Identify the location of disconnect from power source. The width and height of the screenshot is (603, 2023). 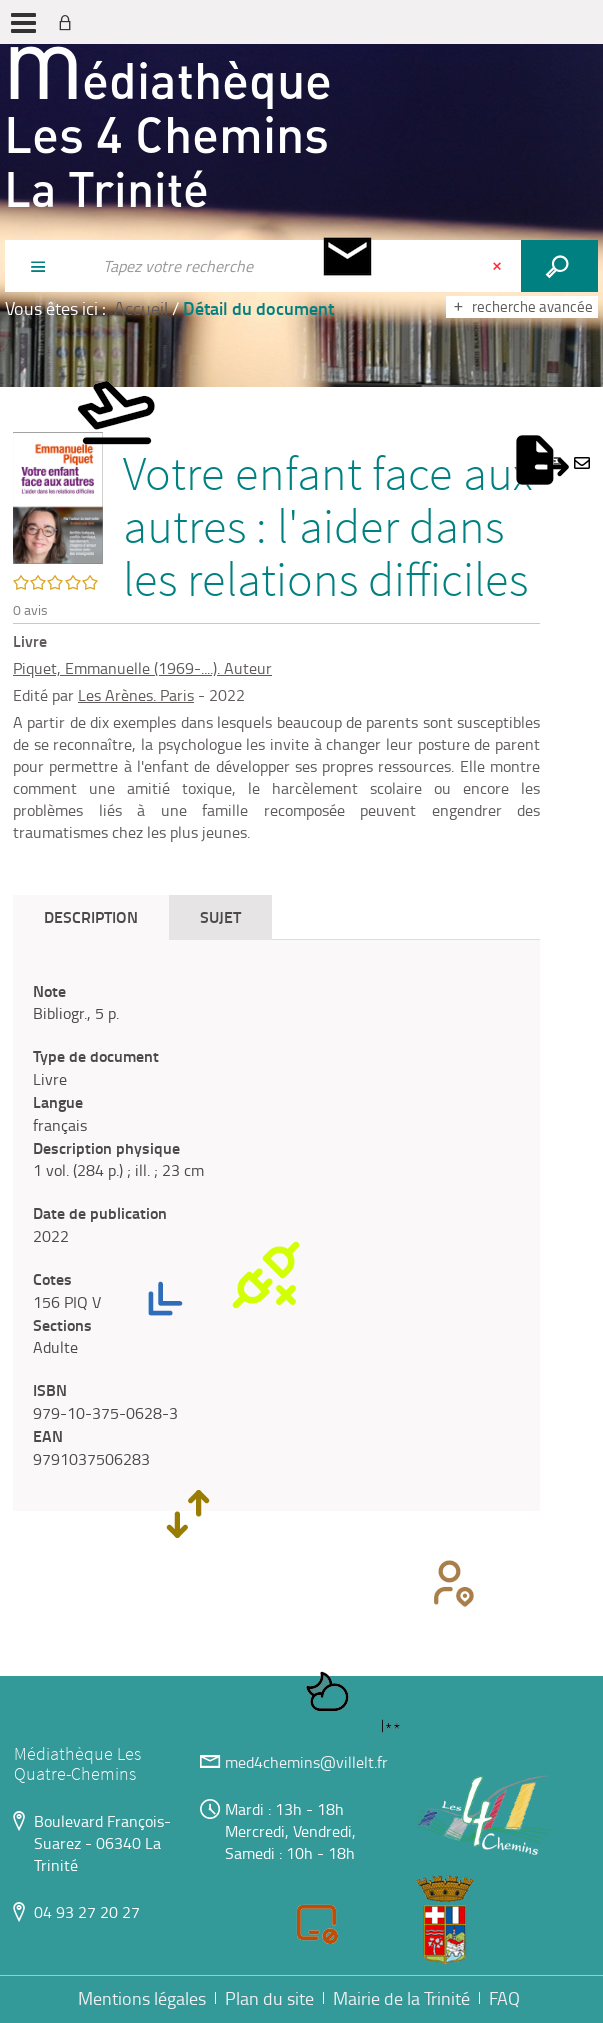
(266, 1275).